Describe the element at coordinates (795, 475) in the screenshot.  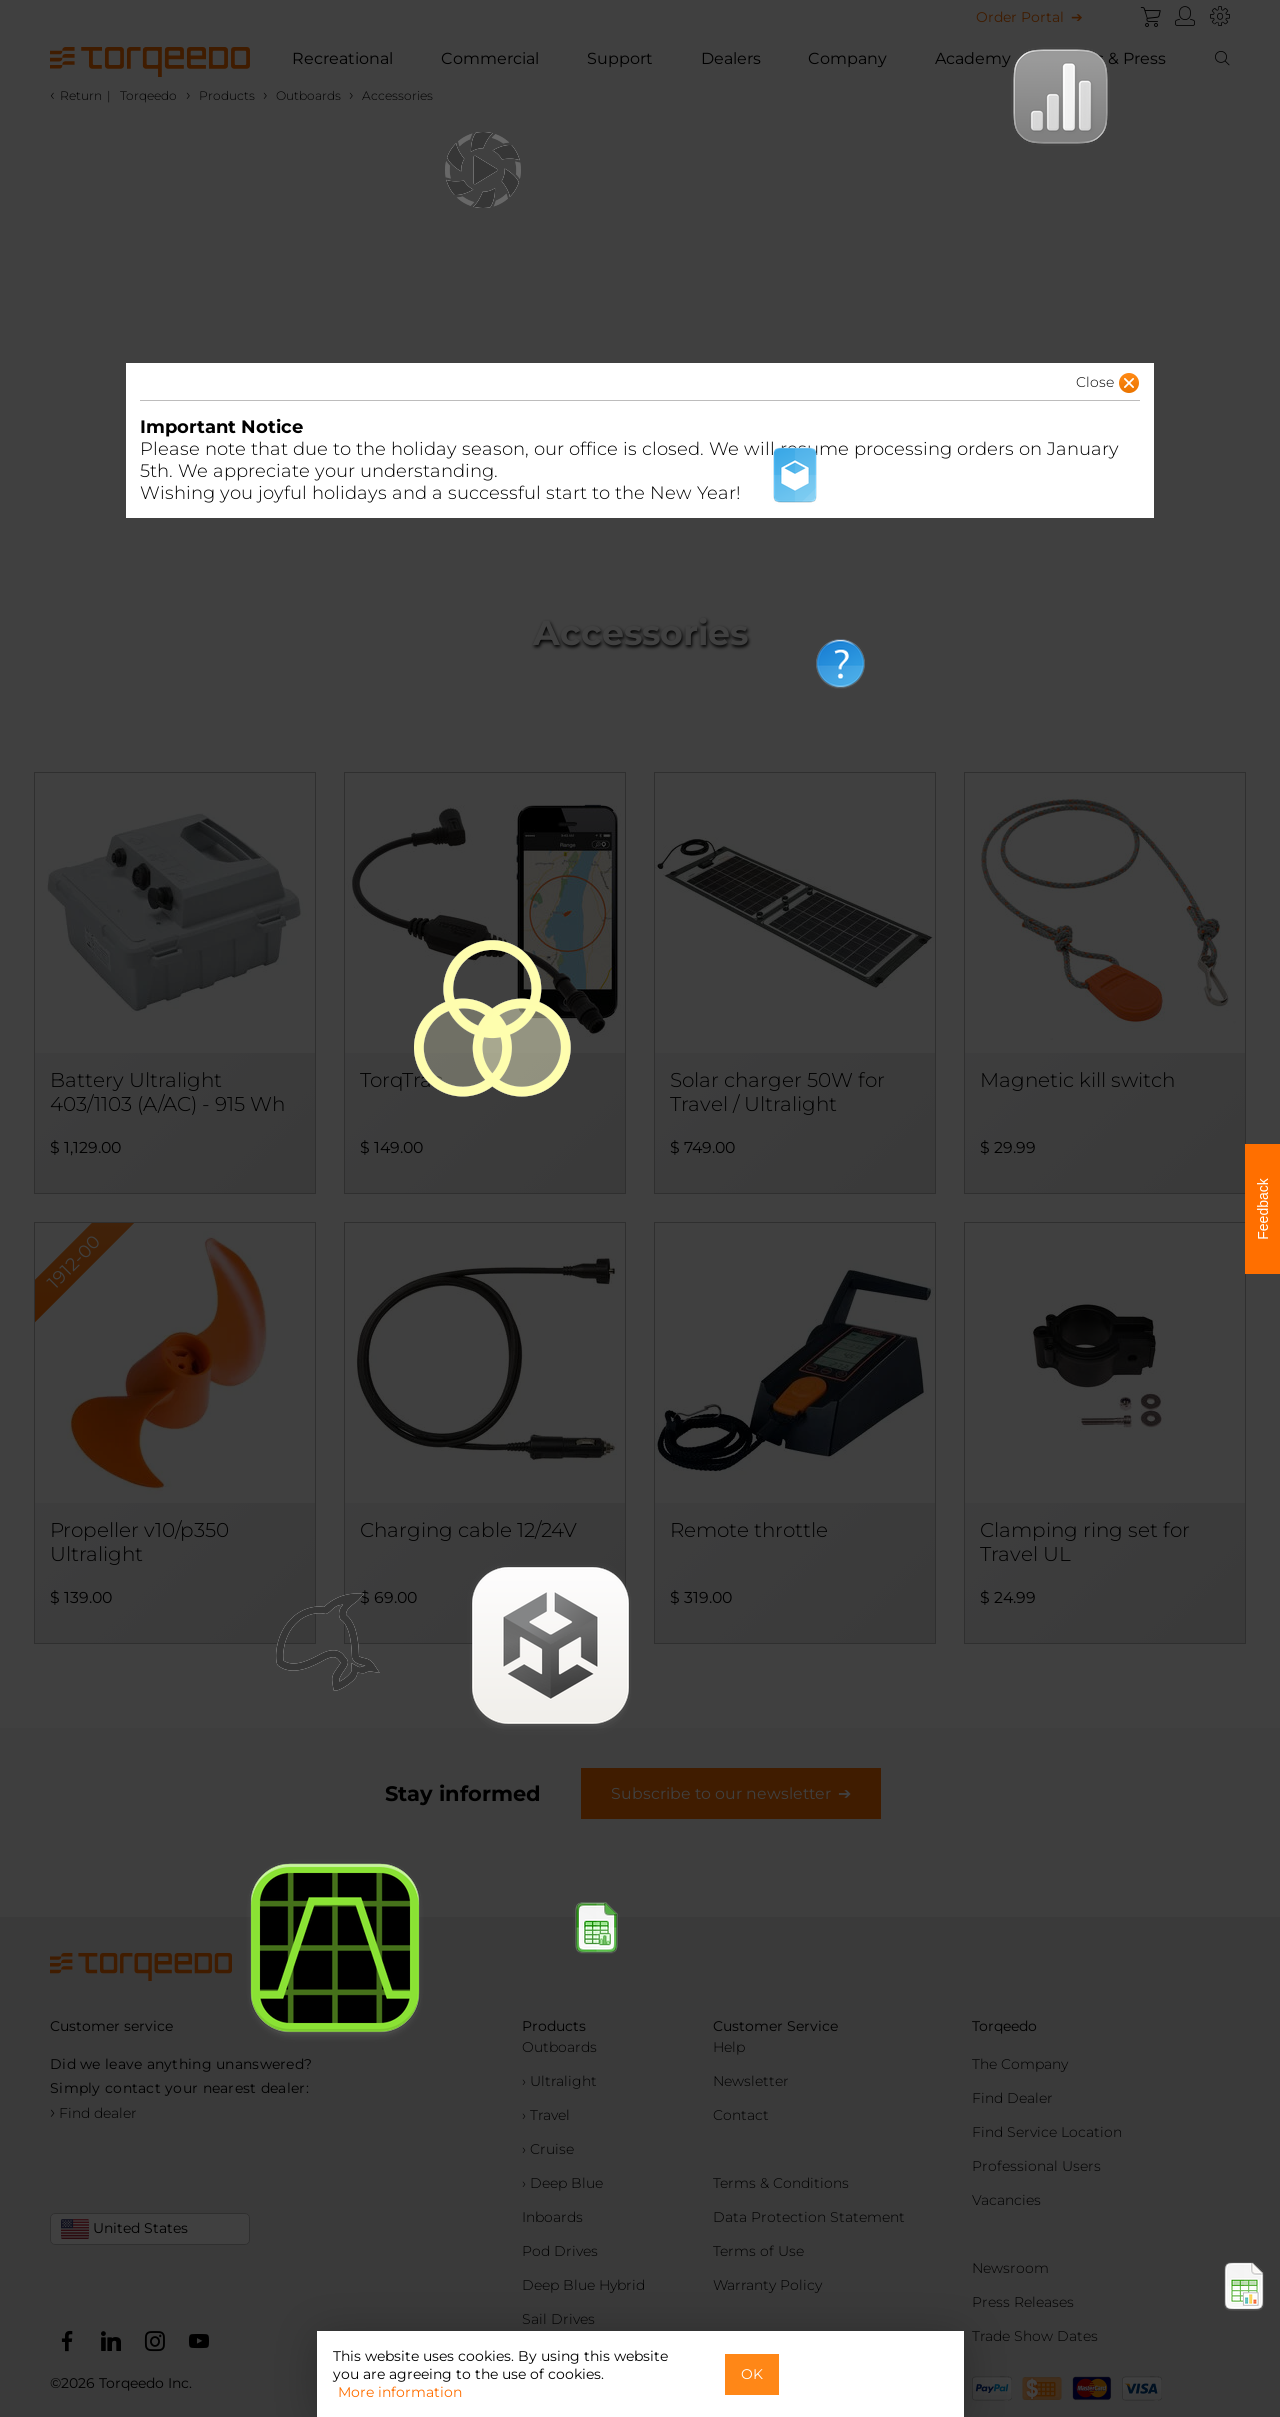
I see `a flatpak application package file` at that location.